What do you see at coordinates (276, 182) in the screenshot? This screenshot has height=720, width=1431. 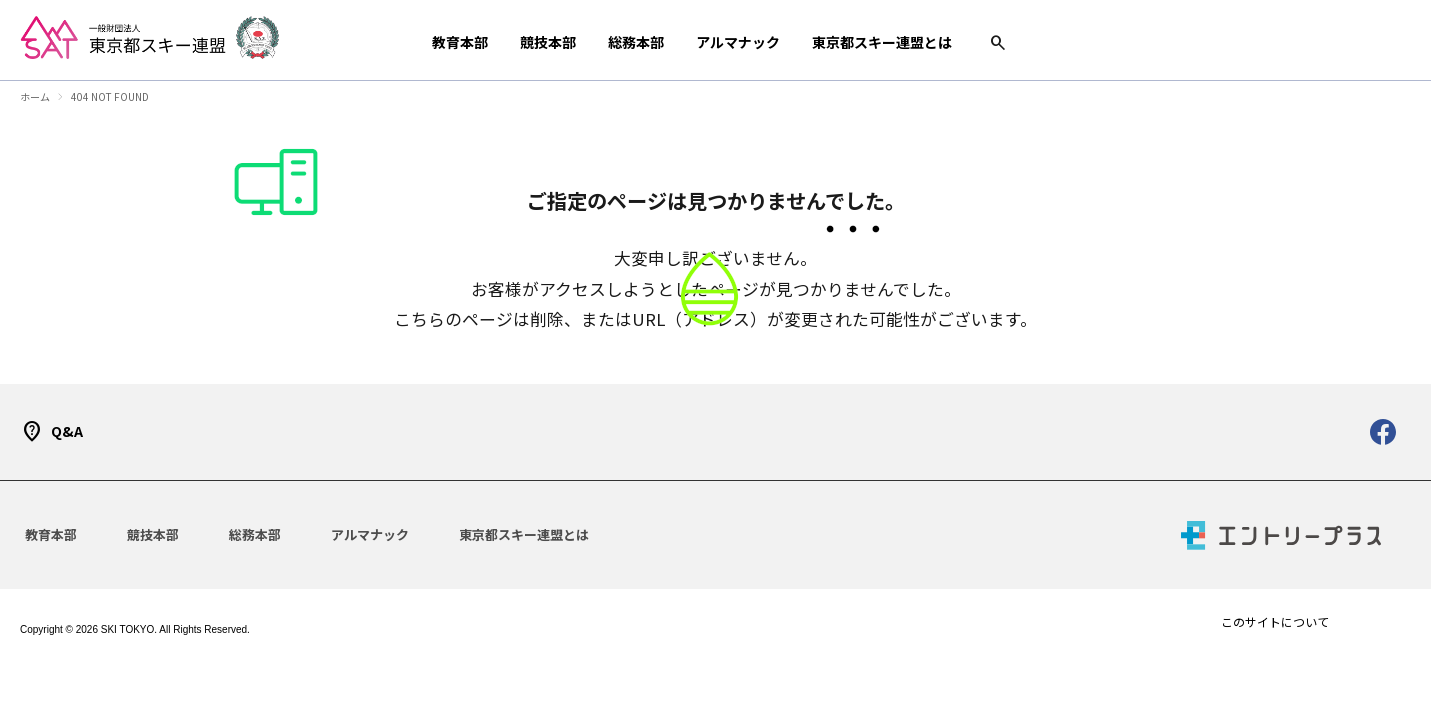 I see `access desktop or PC settings` at bounding box center [276, 182].